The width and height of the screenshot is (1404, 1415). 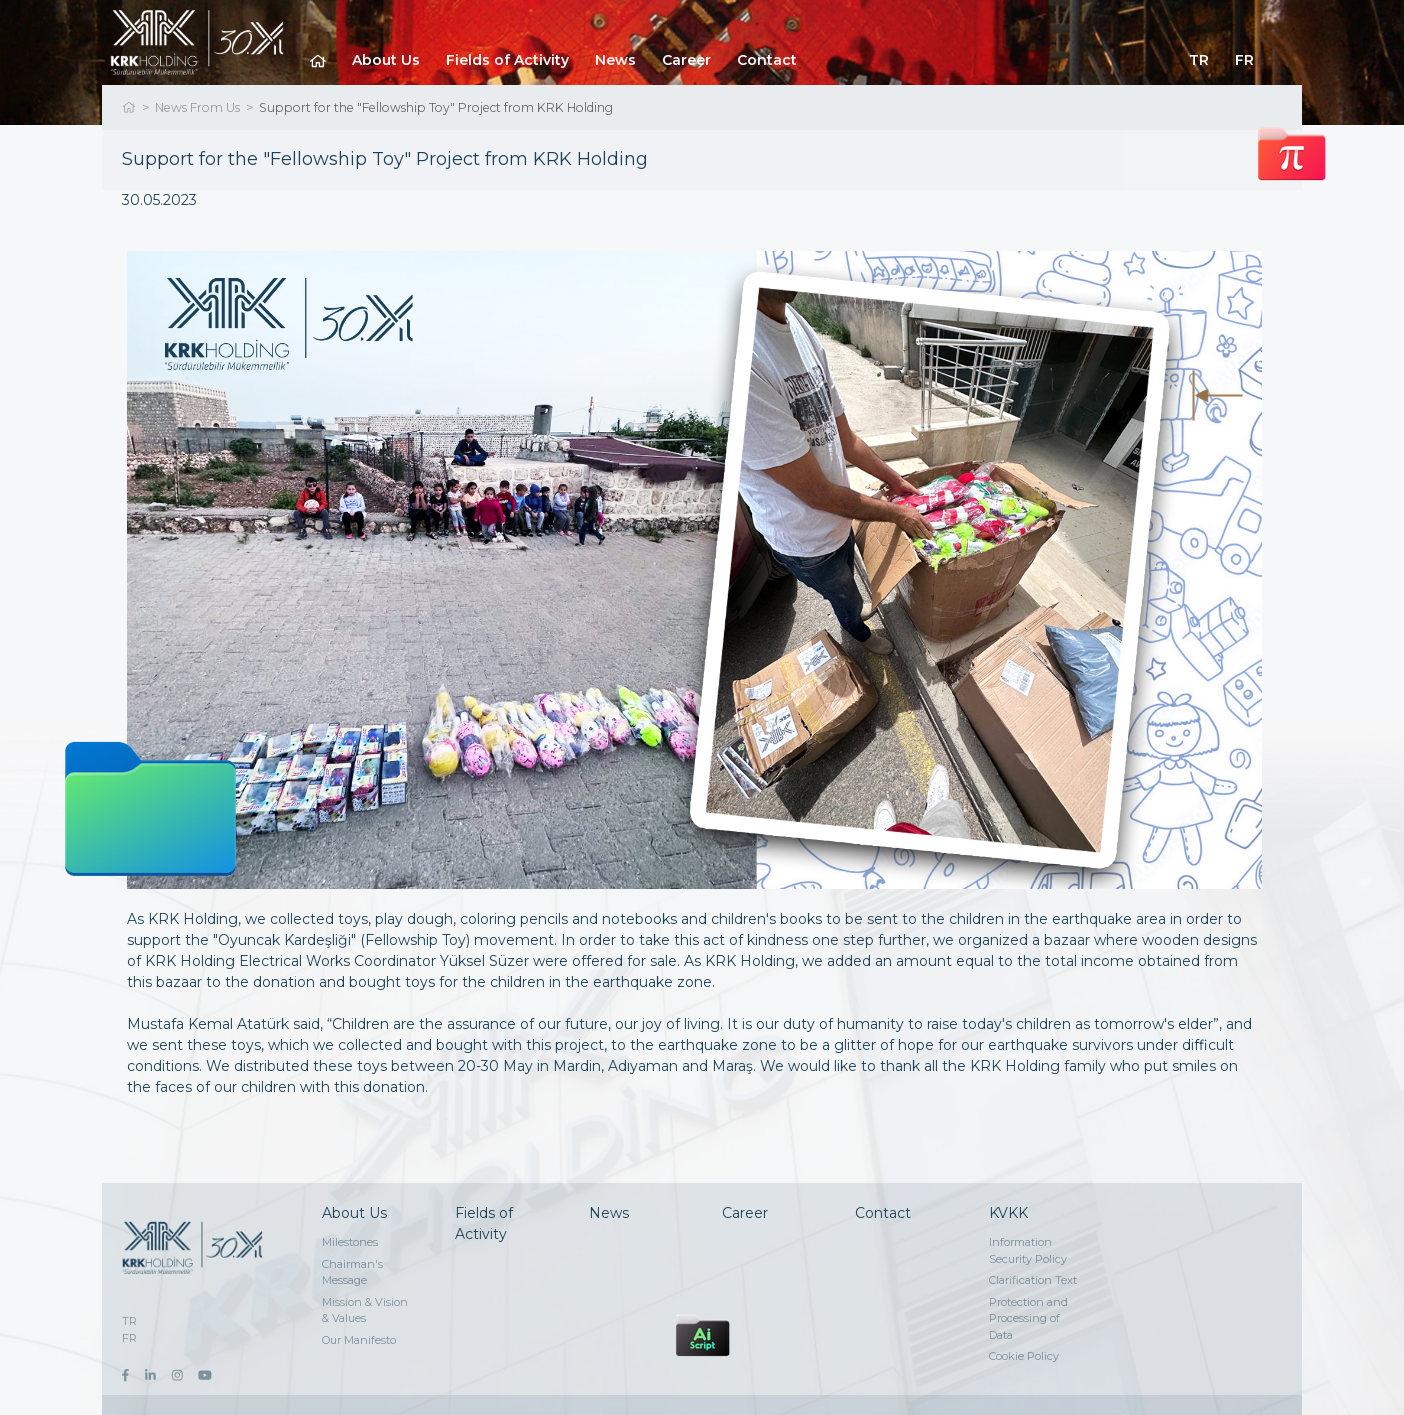 What do you see at coordinates (1217, 395) in the screenshot?
I see `go to the first item in a list or sequence` at bounding box center [1217, 395].